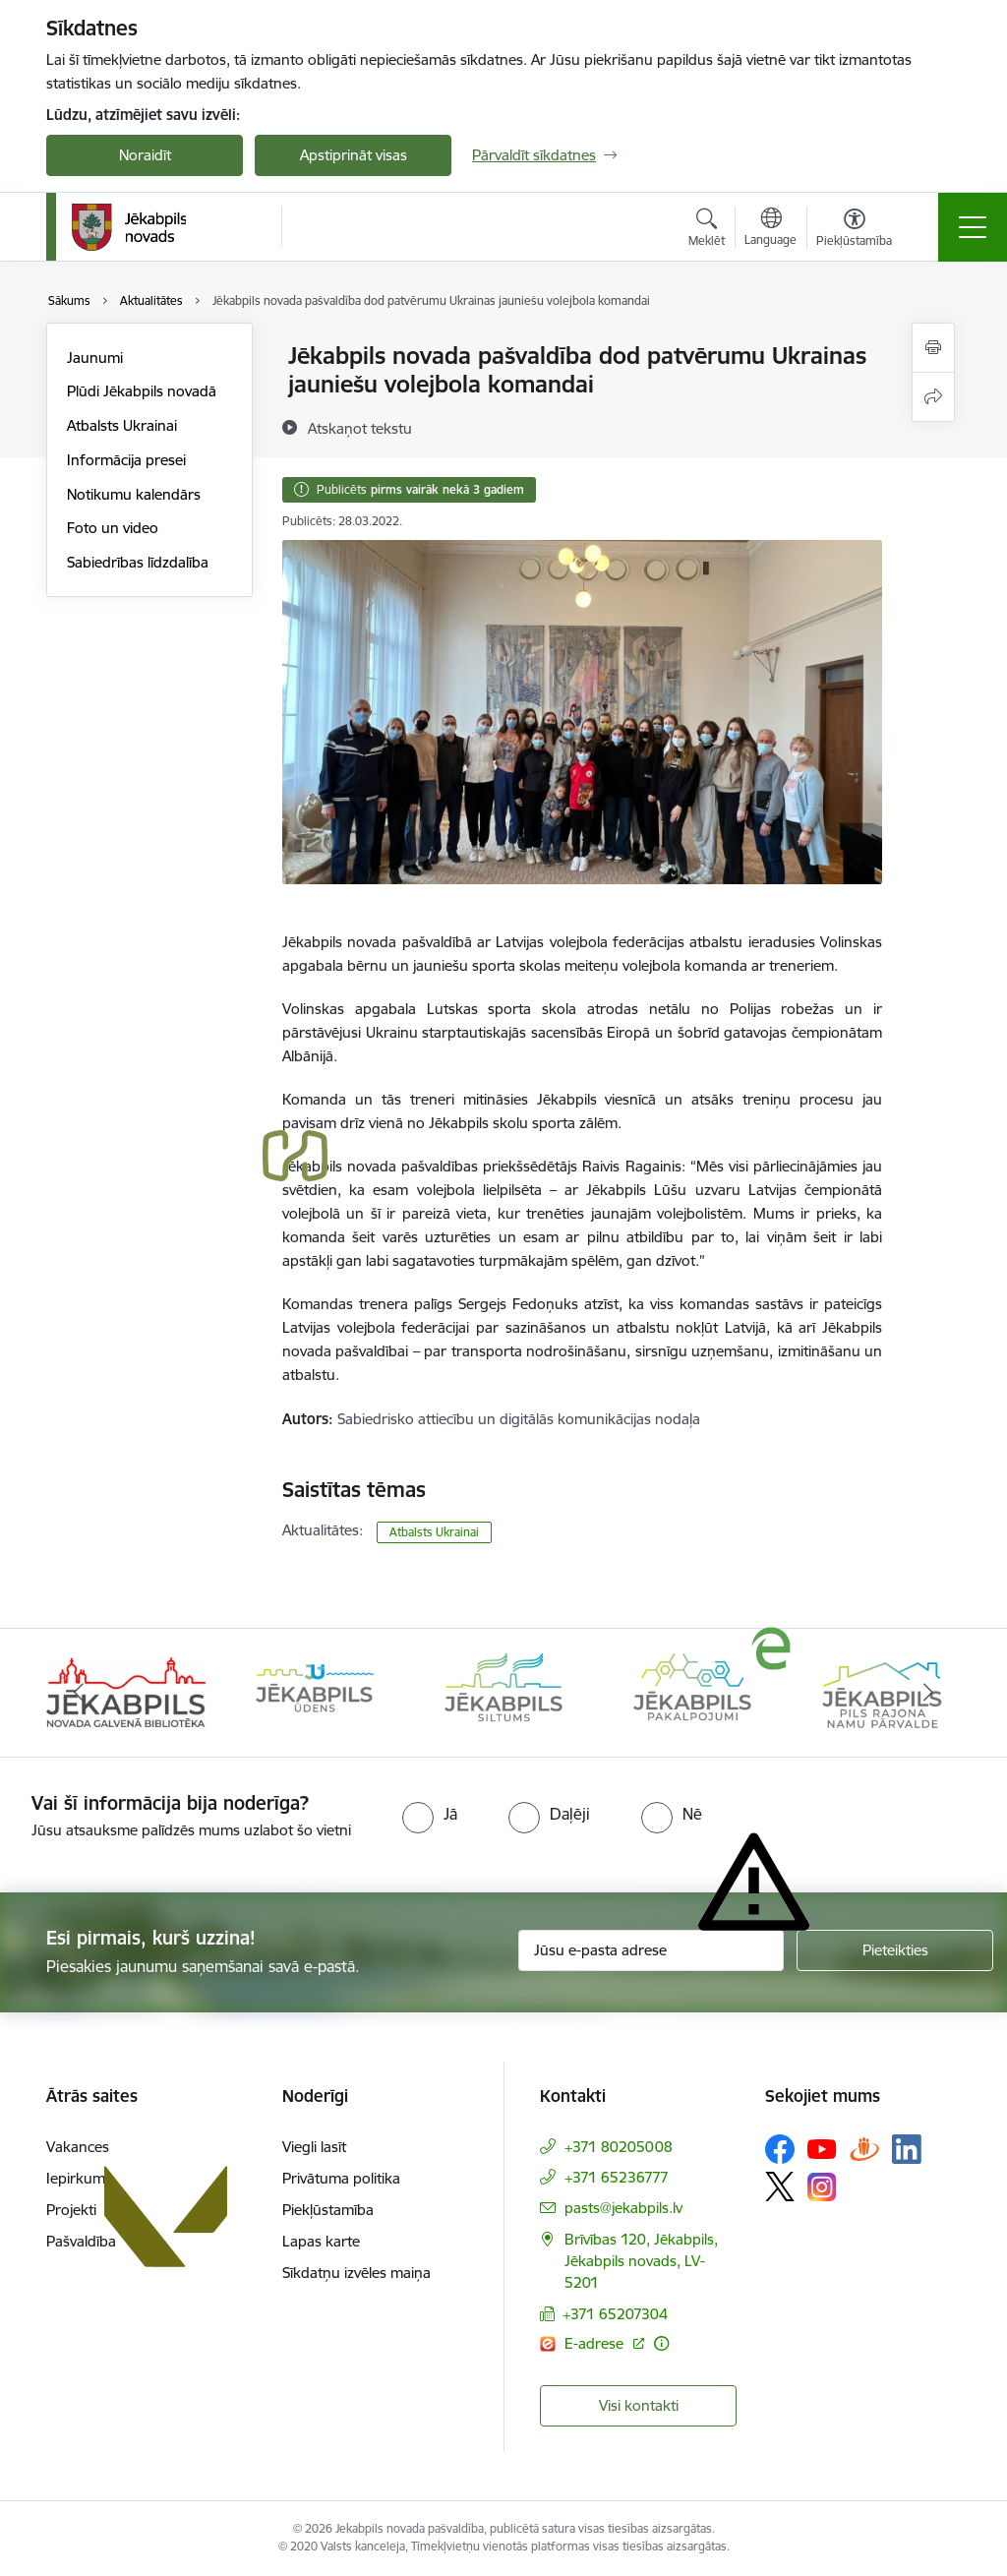 The image size is (1007, 2576). What do you see at coordinates (771, 1648) in the screenshot?
I see `open microsoft edge browser` at bounding box center [771, 1648].